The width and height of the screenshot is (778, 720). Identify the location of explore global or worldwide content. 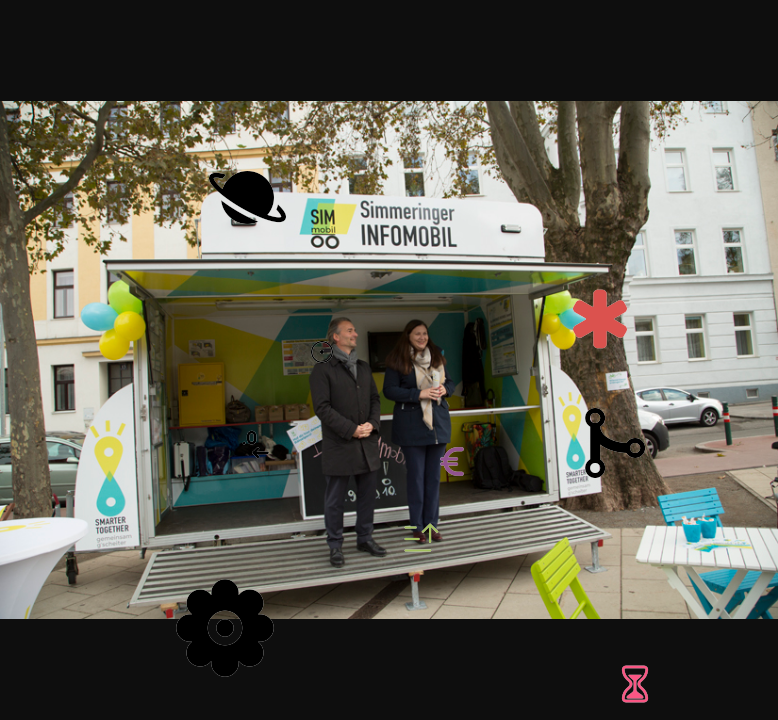
(247, 197).